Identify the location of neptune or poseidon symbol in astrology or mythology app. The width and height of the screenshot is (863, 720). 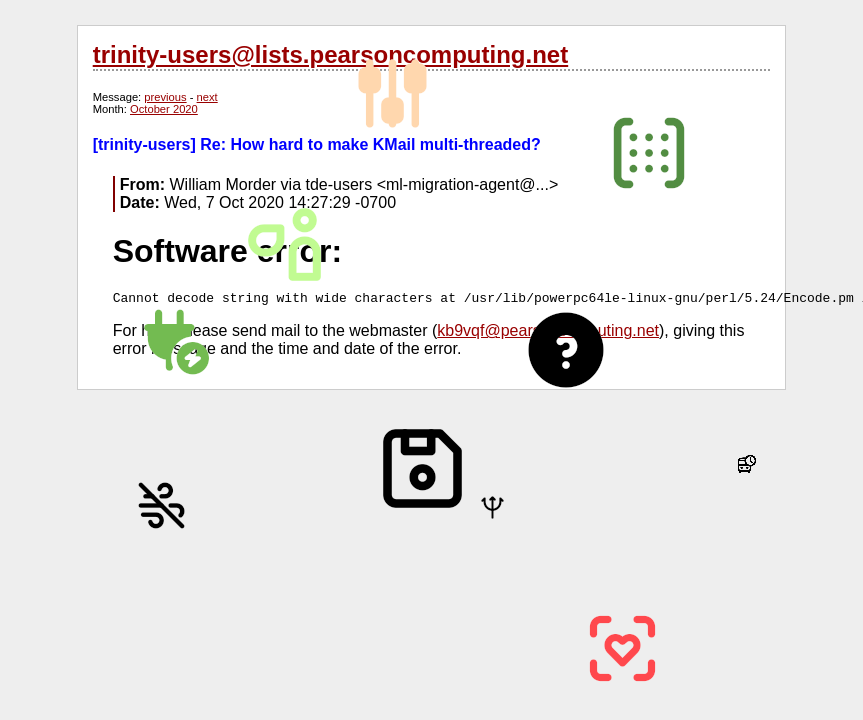
(492, 507).